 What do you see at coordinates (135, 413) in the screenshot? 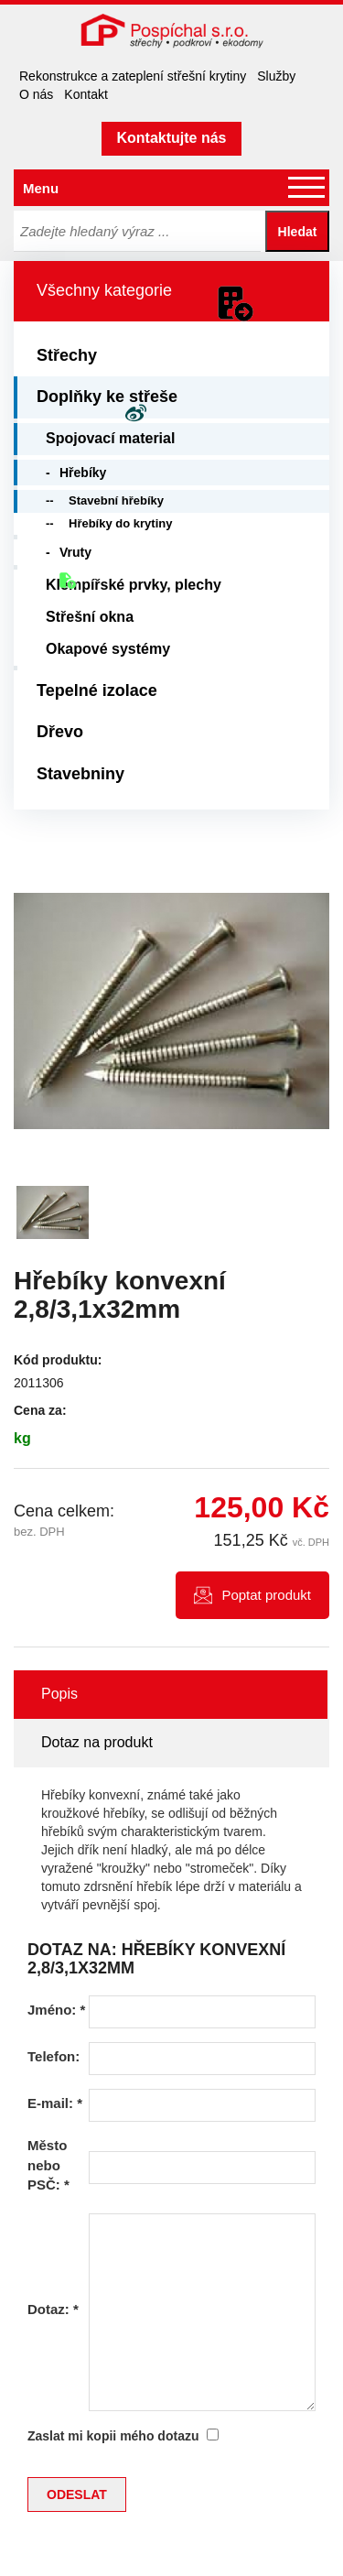
I see `open weibo app` at bounding box center [135, 413].